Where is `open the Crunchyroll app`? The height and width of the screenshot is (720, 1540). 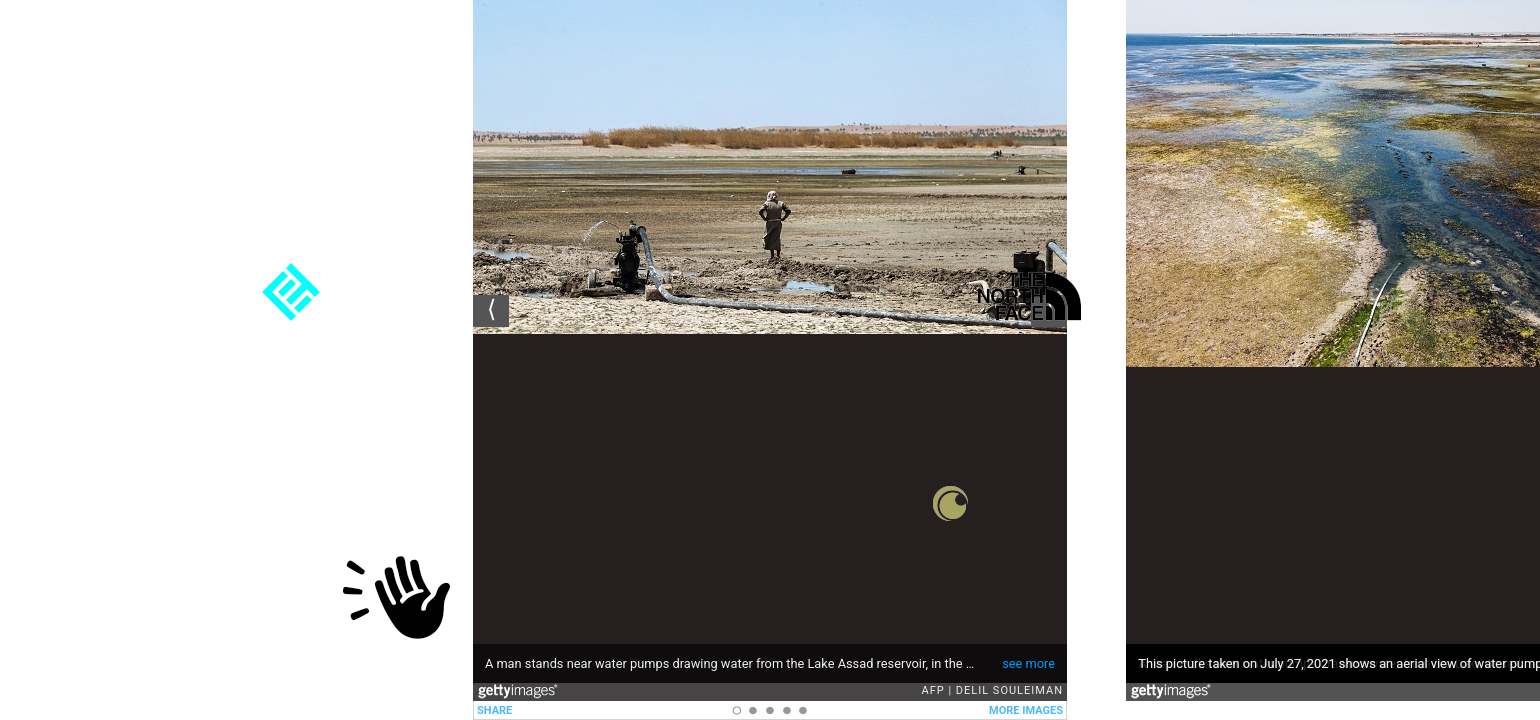 open the Crunchyroll app is located at coordinates (950, 503).